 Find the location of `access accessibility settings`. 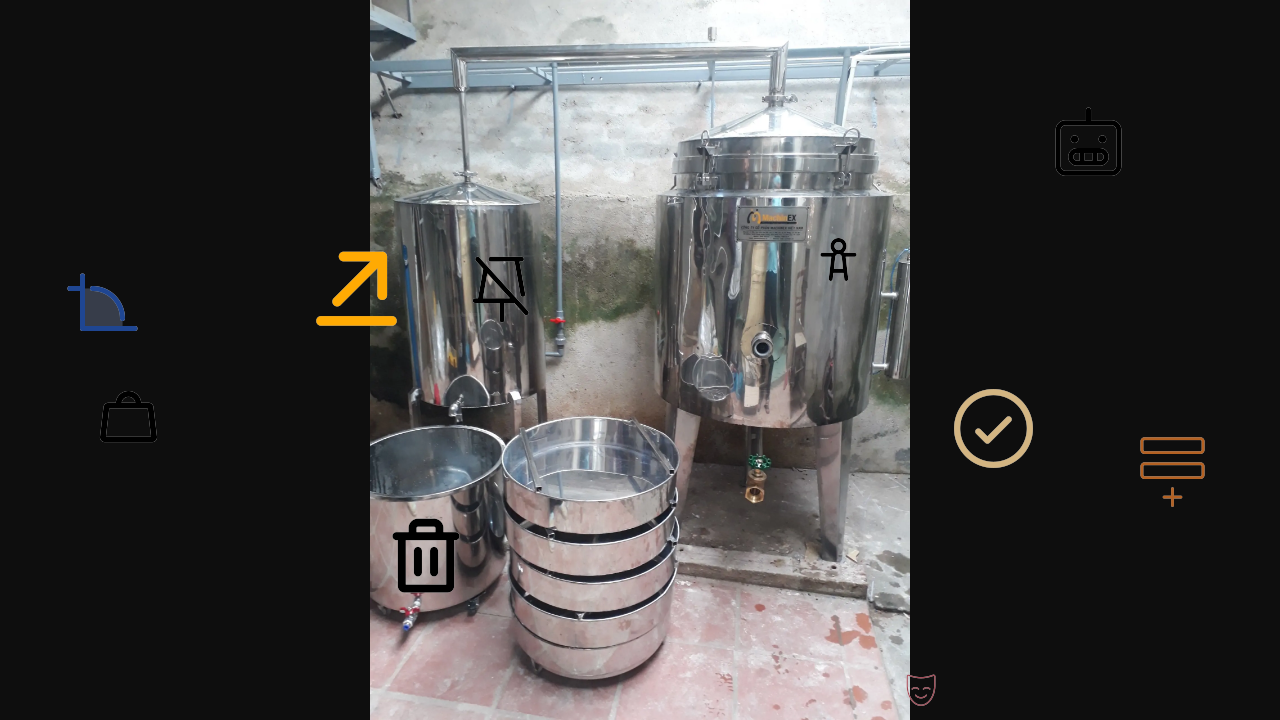

access accessibility settings is located at coordinates (838, 259).